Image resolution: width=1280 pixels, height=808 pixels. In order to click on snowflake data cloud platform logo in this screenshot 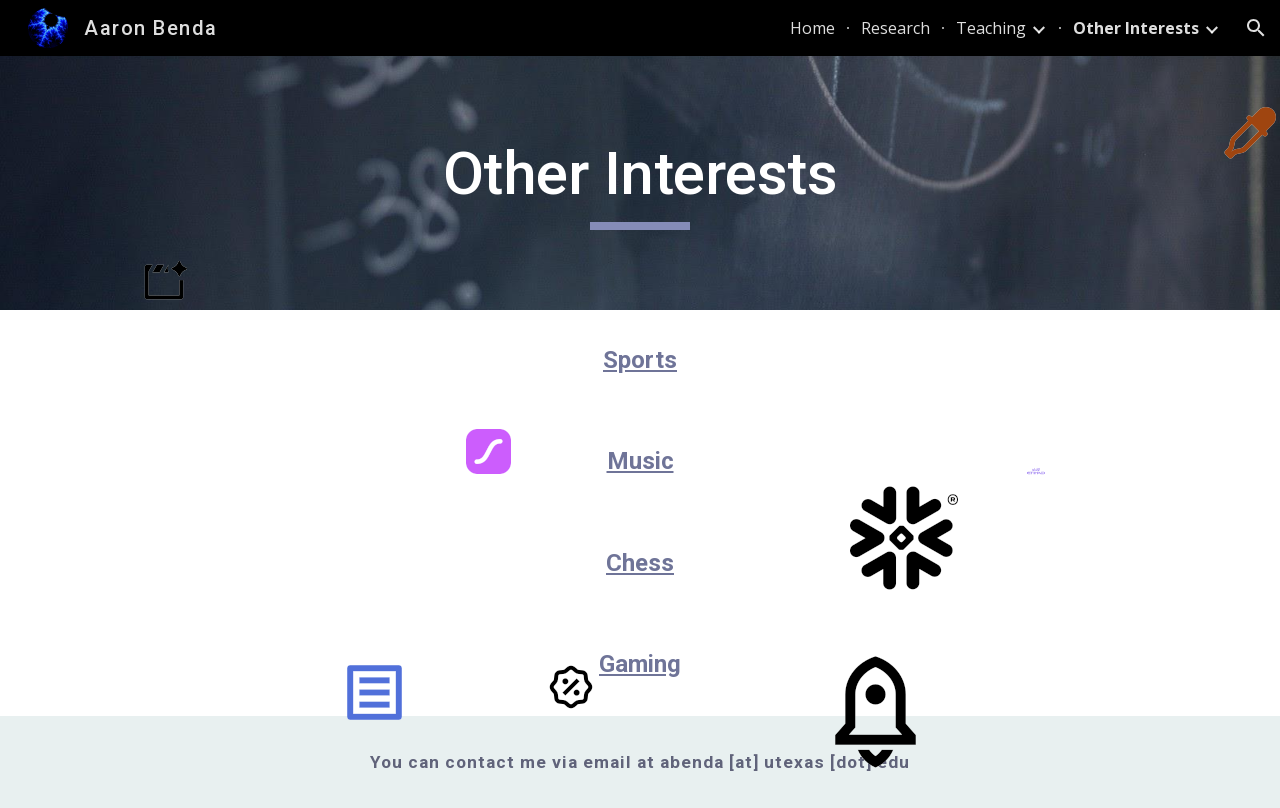, I will do `click(904, 538)`.